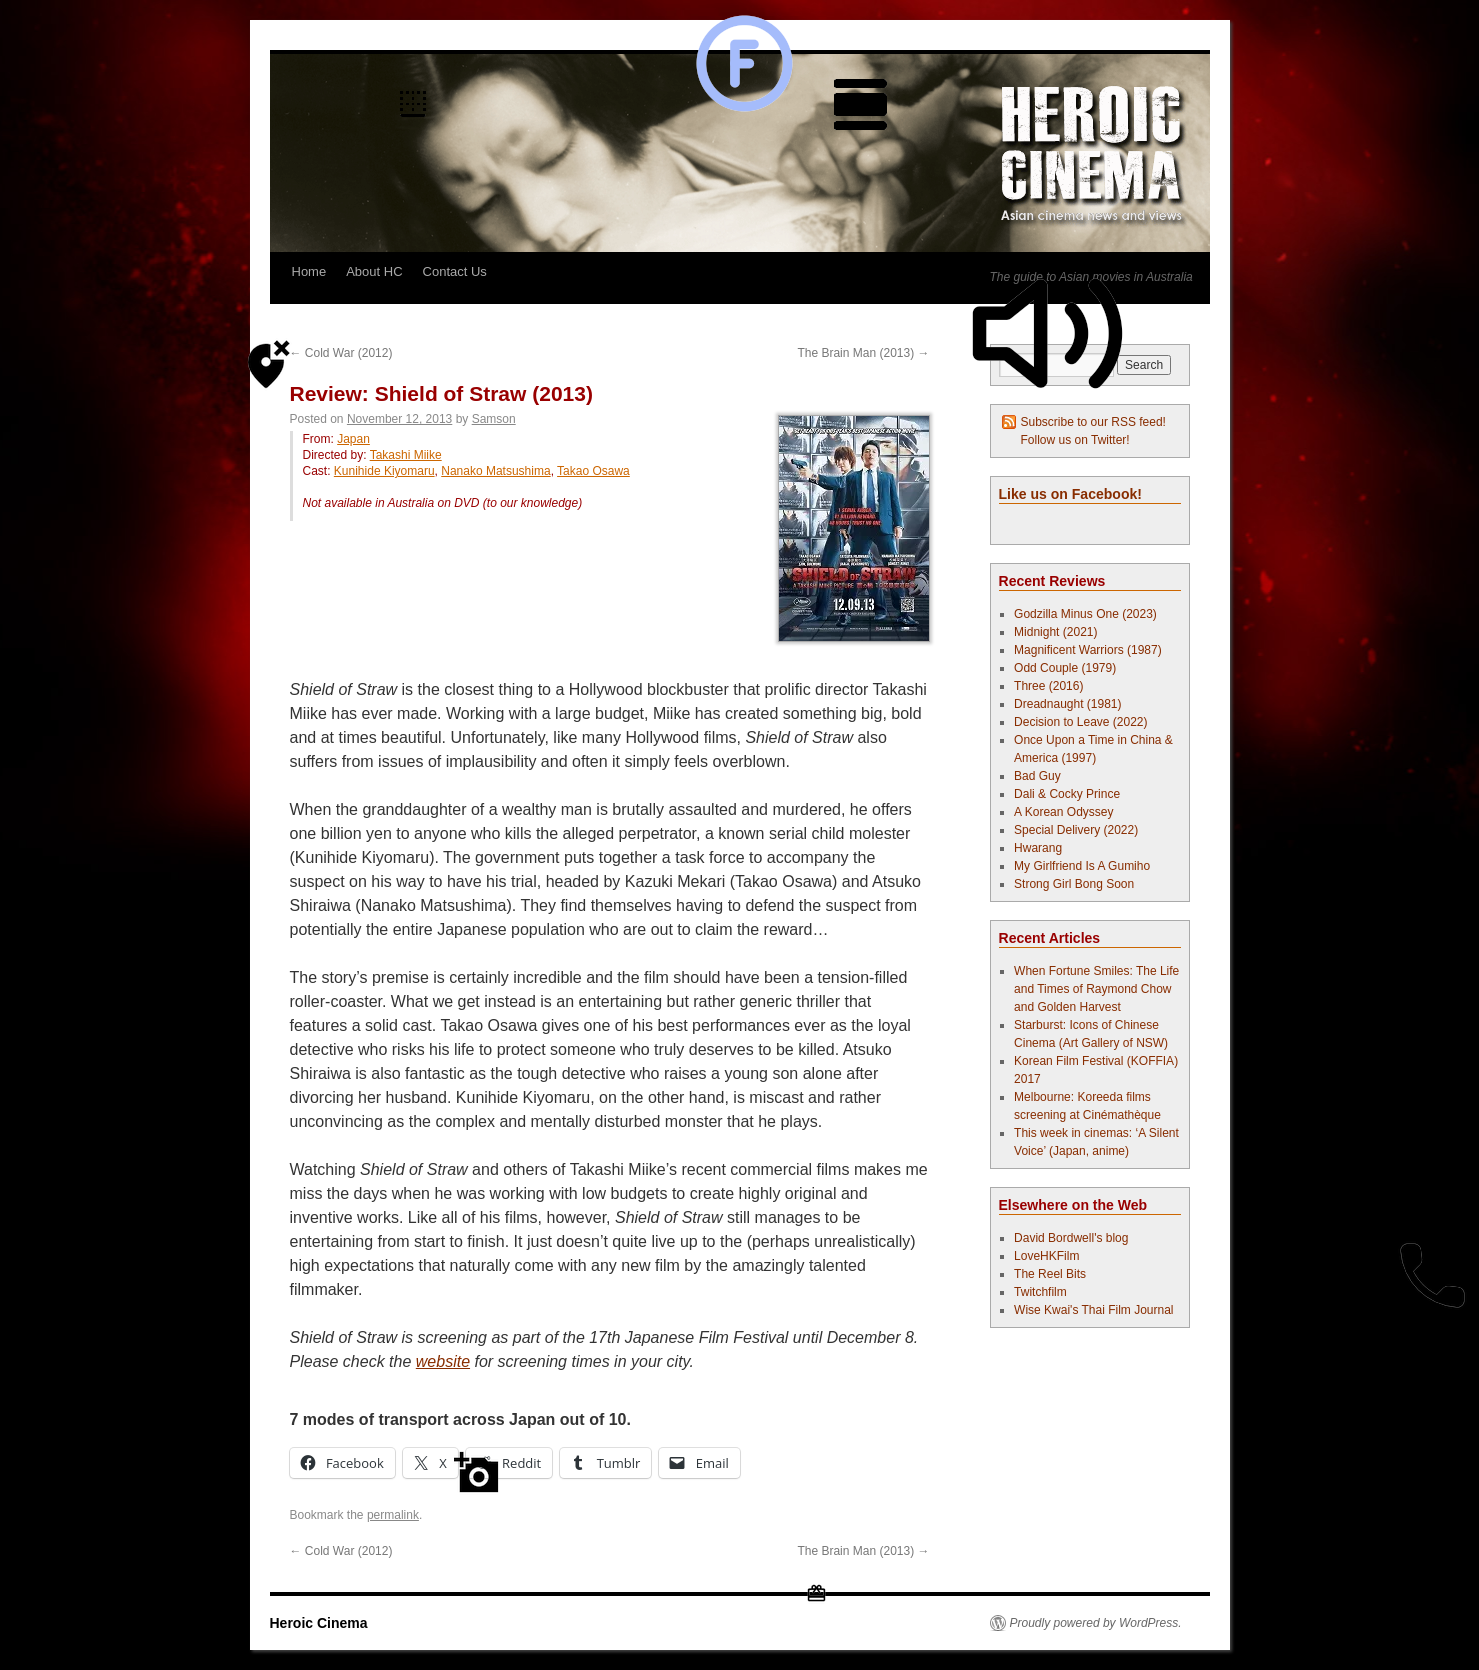 This screenshot has width=1479, height=1670. Describe the element at coordinates (816, 1593) in the screenshot. I see `redeem a gift card` at that location.